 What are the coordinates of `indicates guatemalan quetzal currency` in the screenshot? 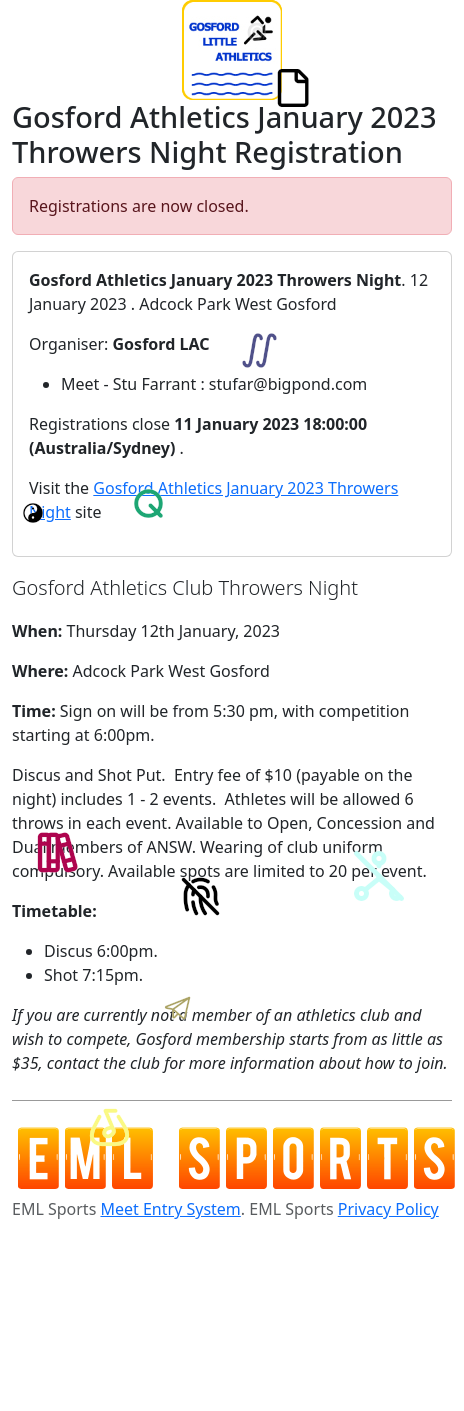 It's located at (148, 503).